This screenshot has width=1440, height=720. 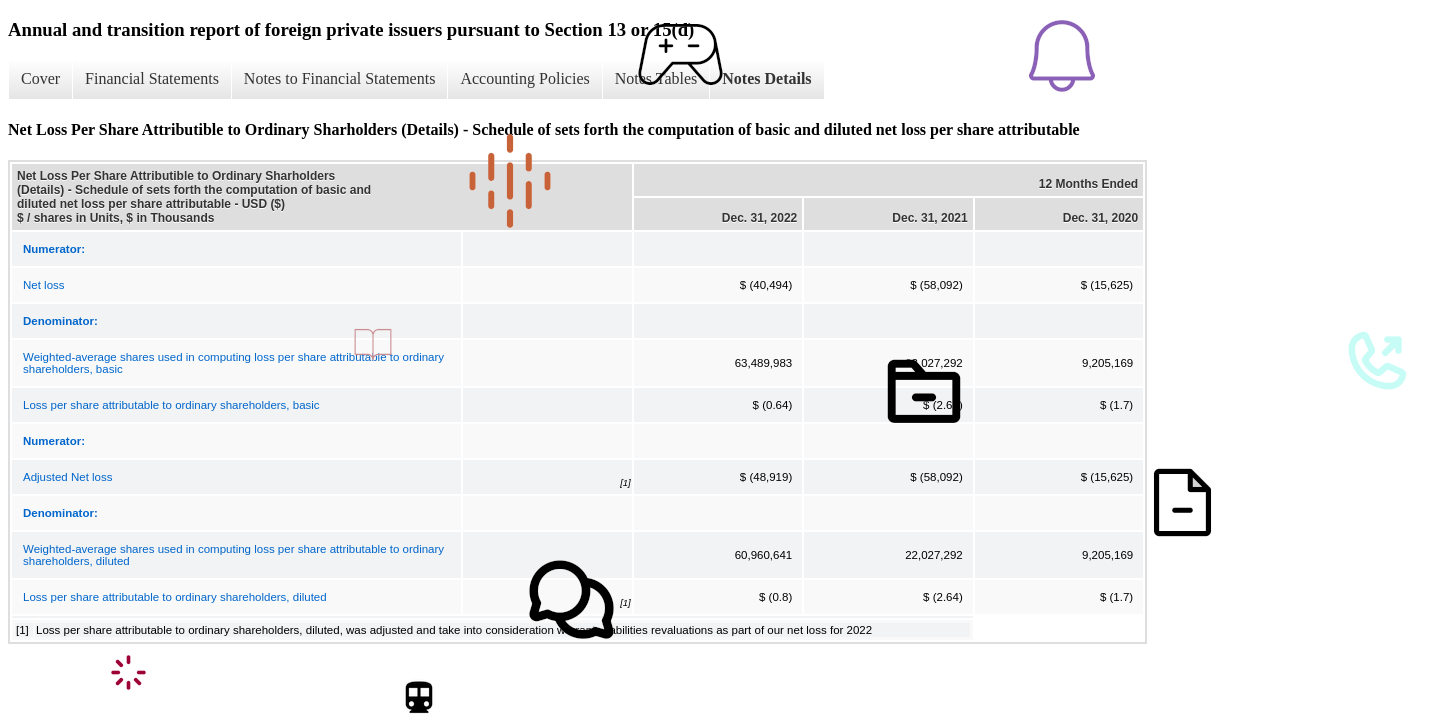 I want to click on view notifications, so click(x=1062, y=56).